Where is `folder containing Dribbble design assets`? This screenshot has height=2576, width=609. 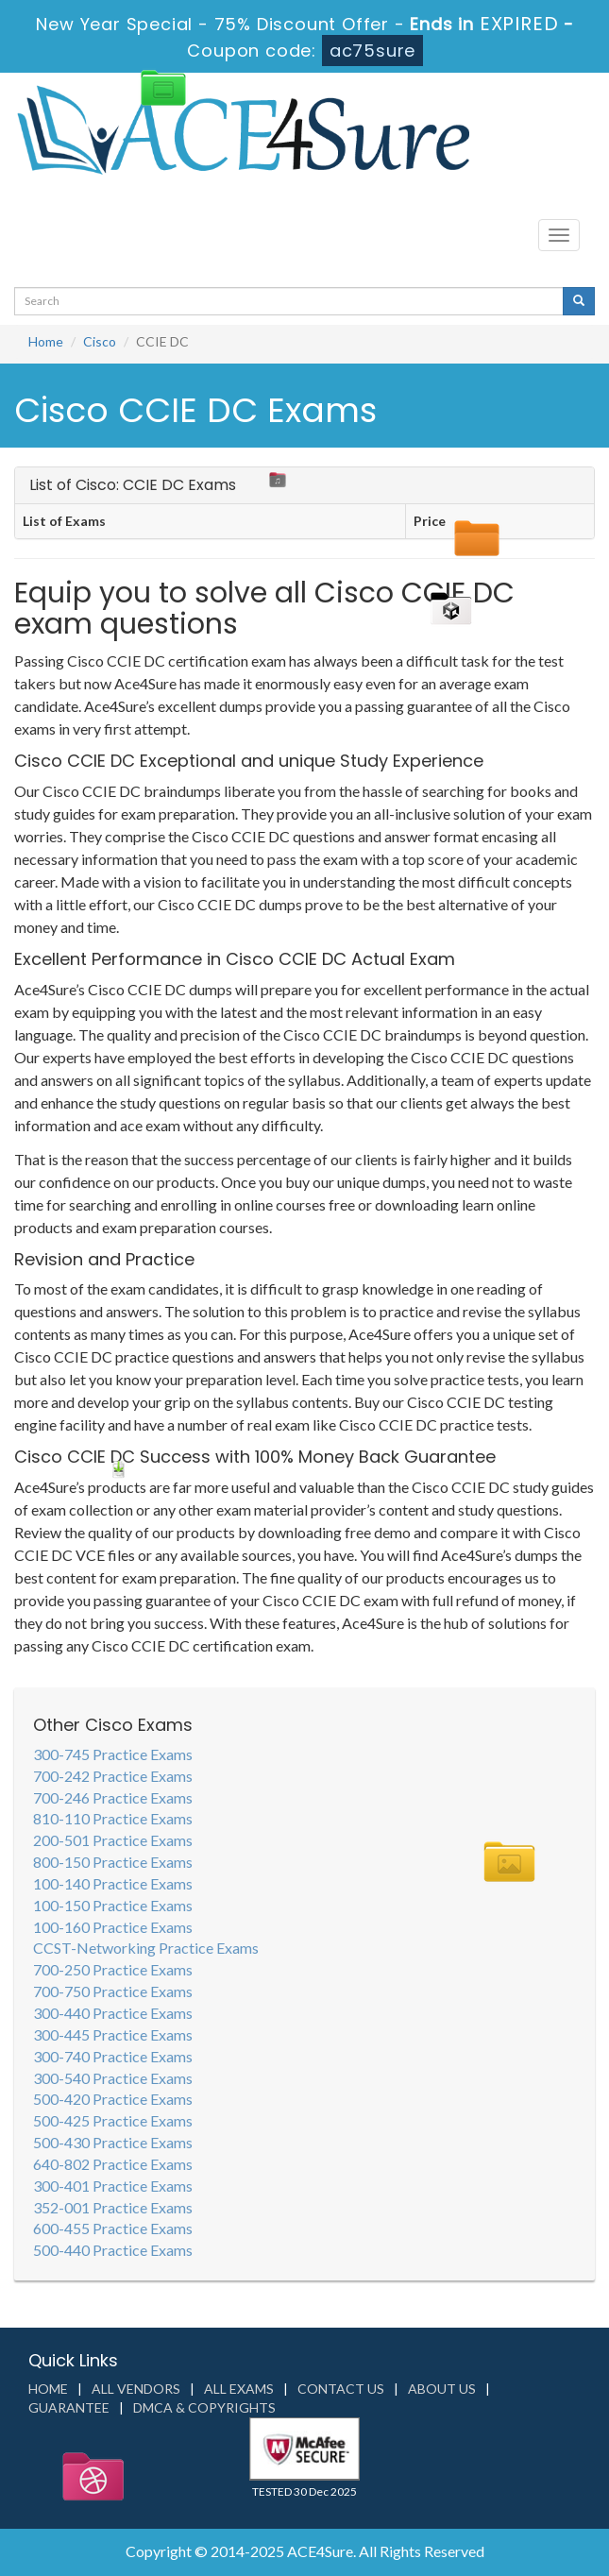
folder containing Dribbble design assets is located at coordinates (93, 2478).